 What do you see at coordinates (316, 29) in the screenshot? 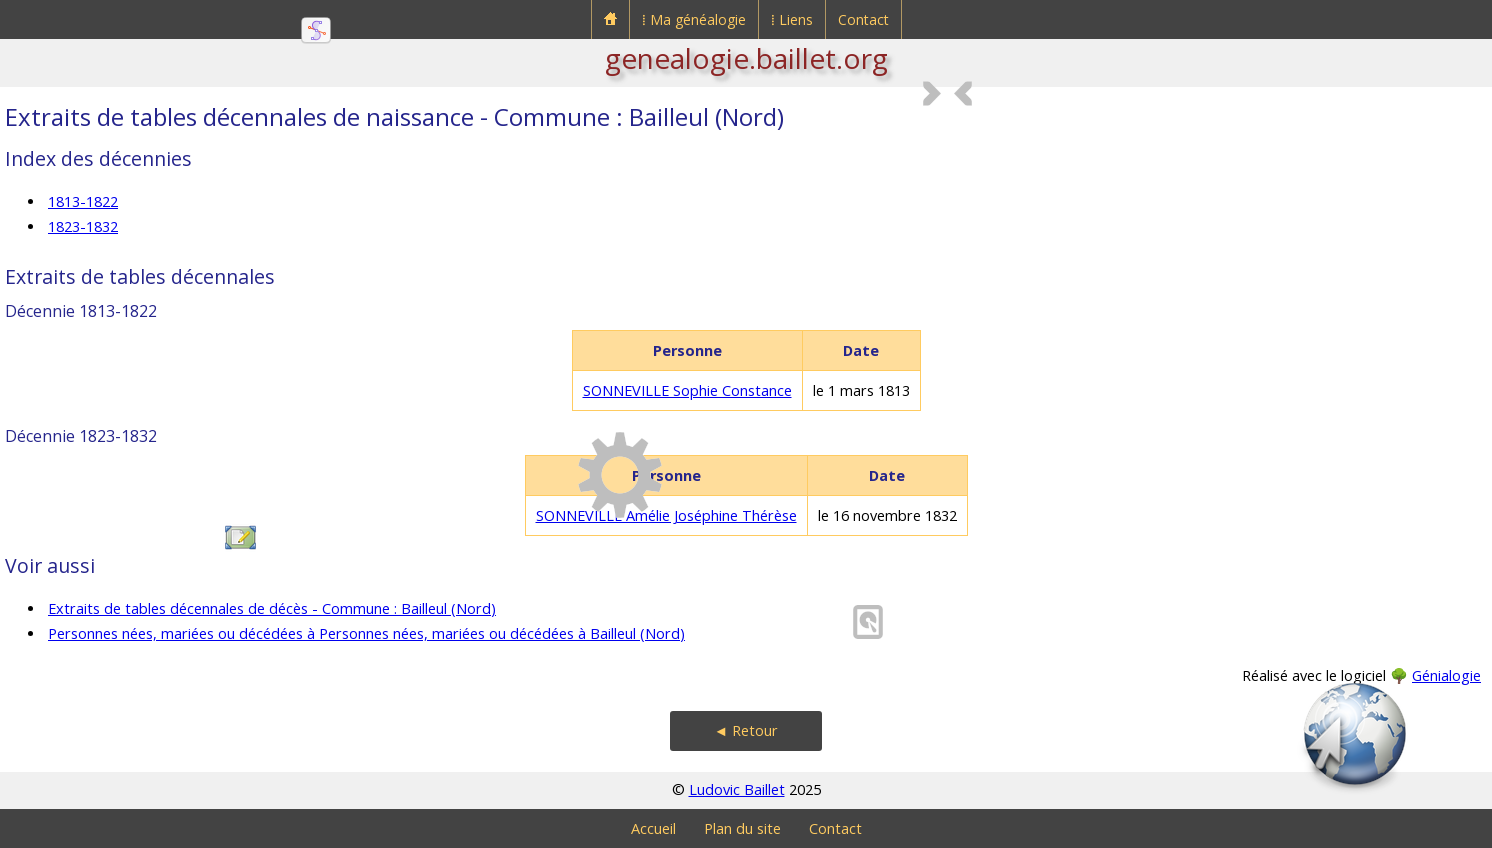
I see `an SVG image file` at bounding box center [316, 29].